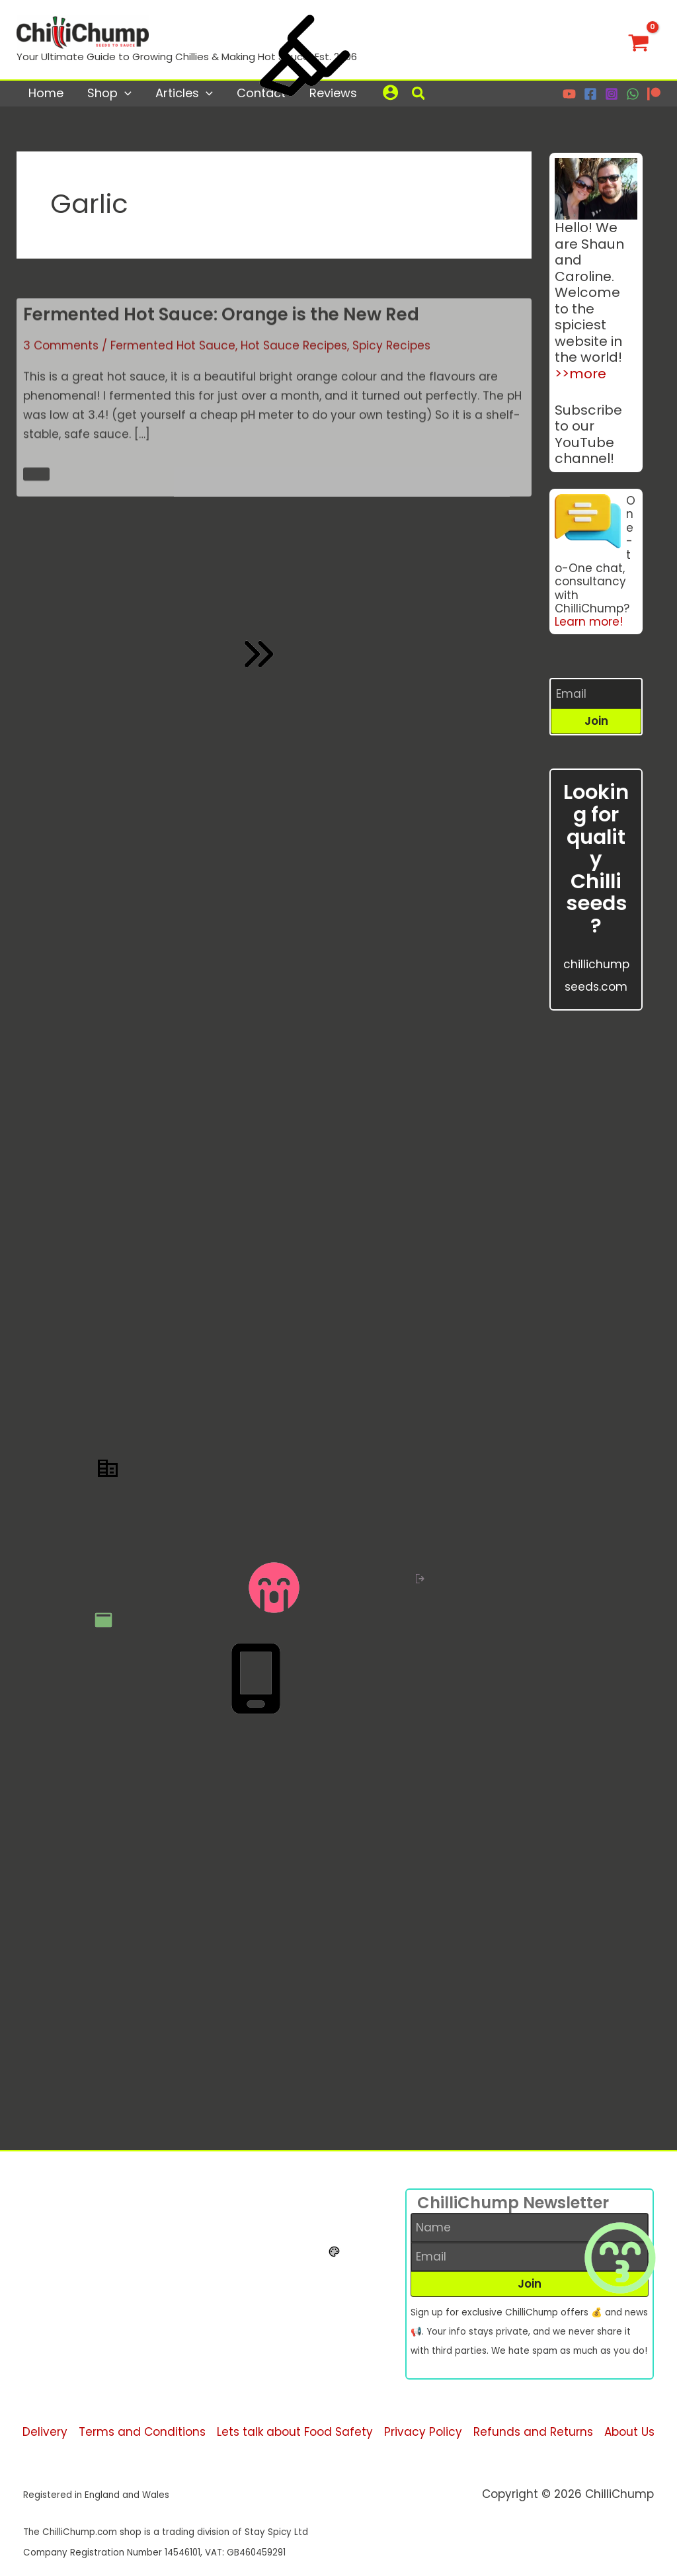  What do you see at coordinates (256, 1679) in the screenshot?
I see `switch to mobile view` at bounding box center [256, 1679].